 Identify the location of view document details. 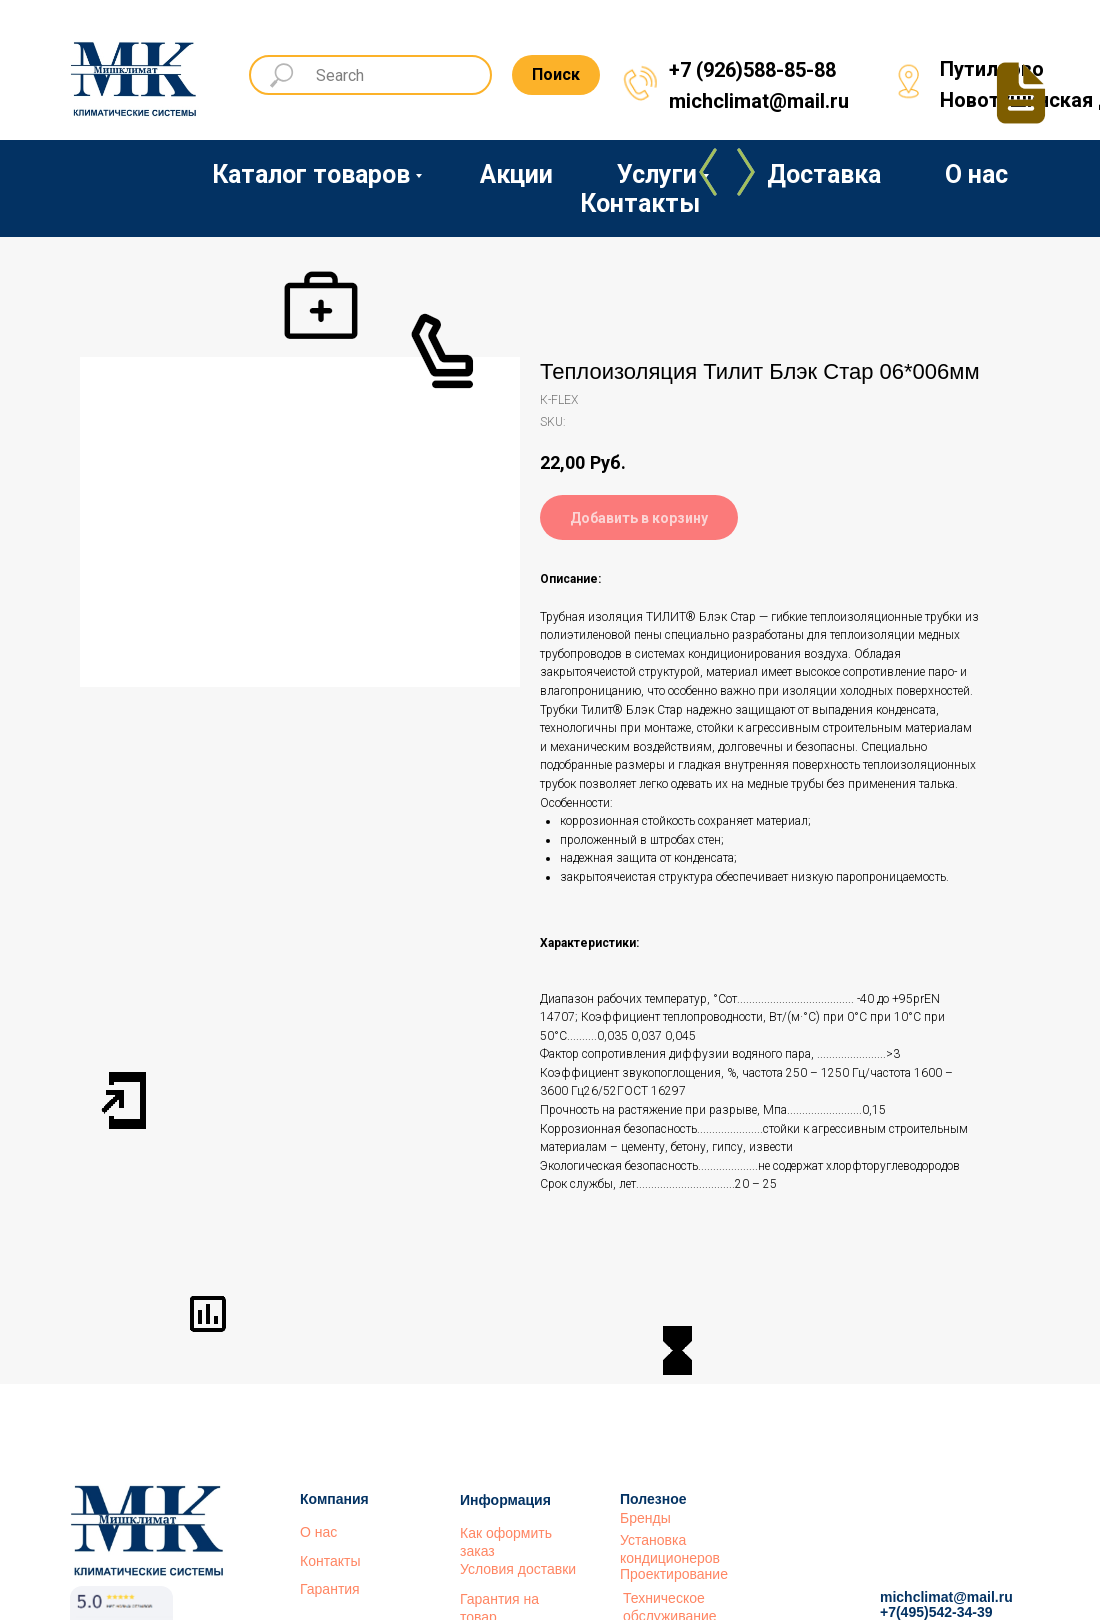
(1021, 93).